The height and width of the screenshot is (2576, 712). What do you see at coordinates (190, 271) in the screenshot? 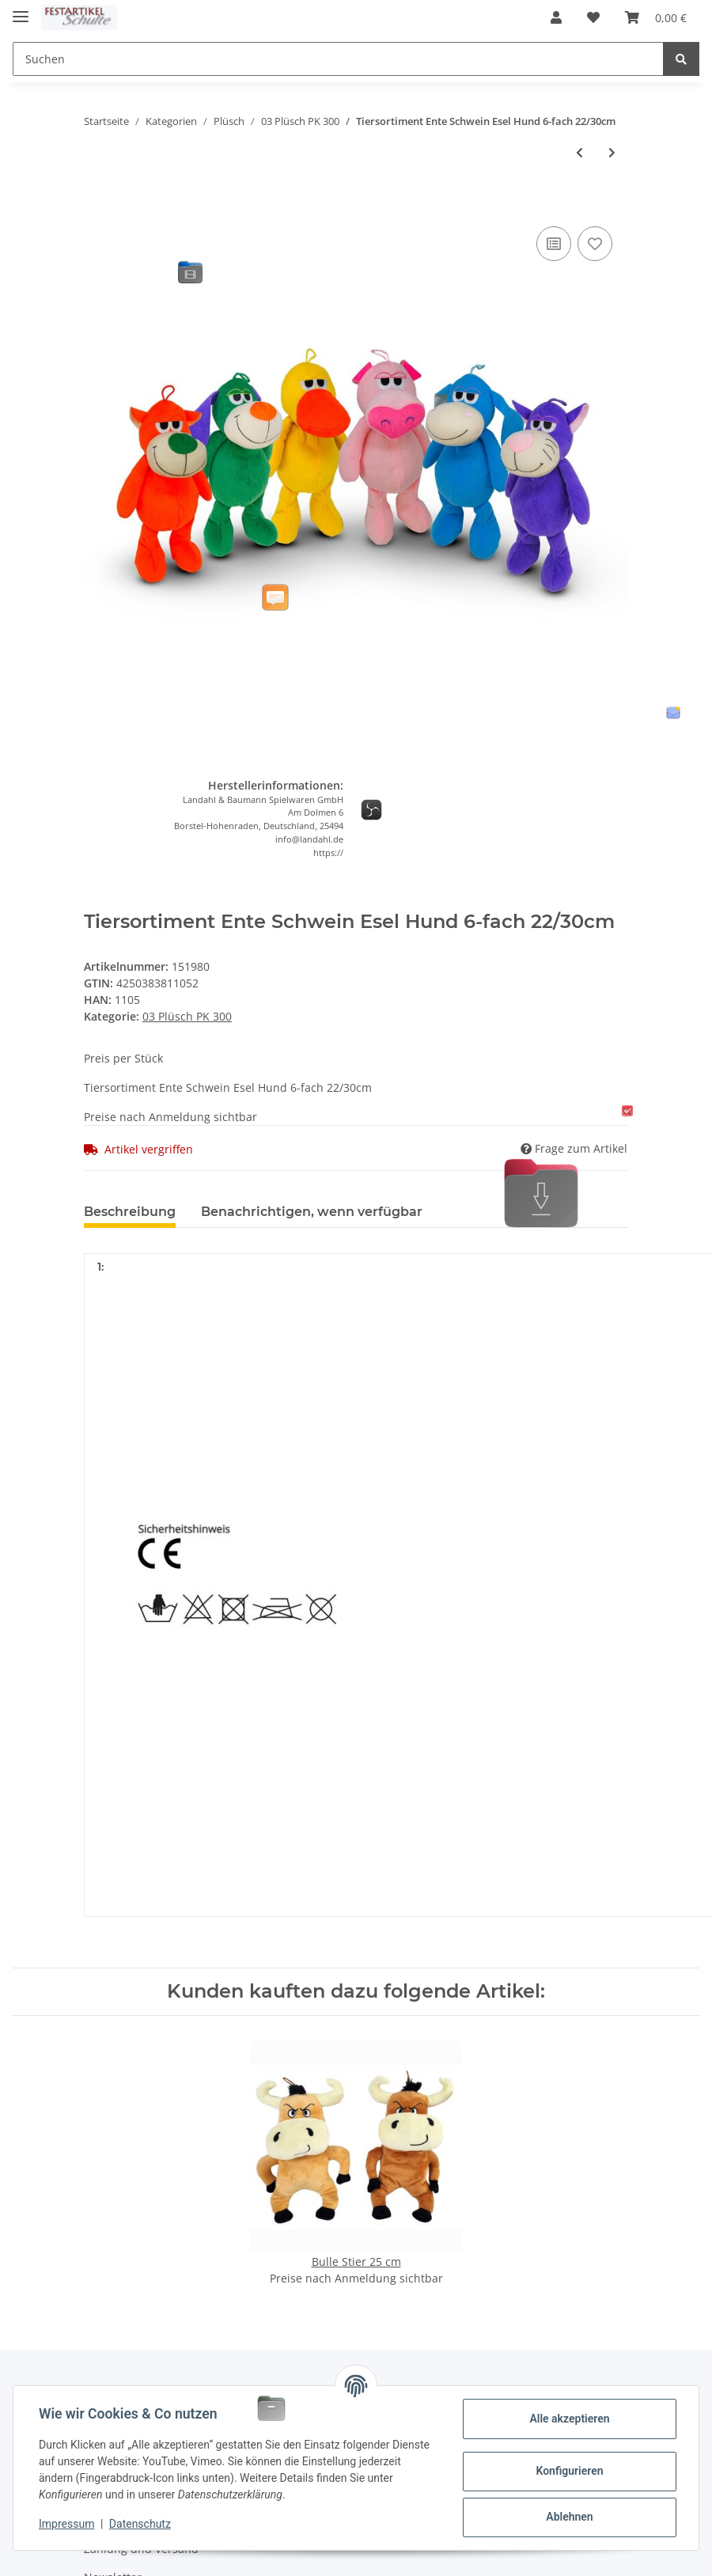
I see `open your videos folder` at bounding box center [190, 271].